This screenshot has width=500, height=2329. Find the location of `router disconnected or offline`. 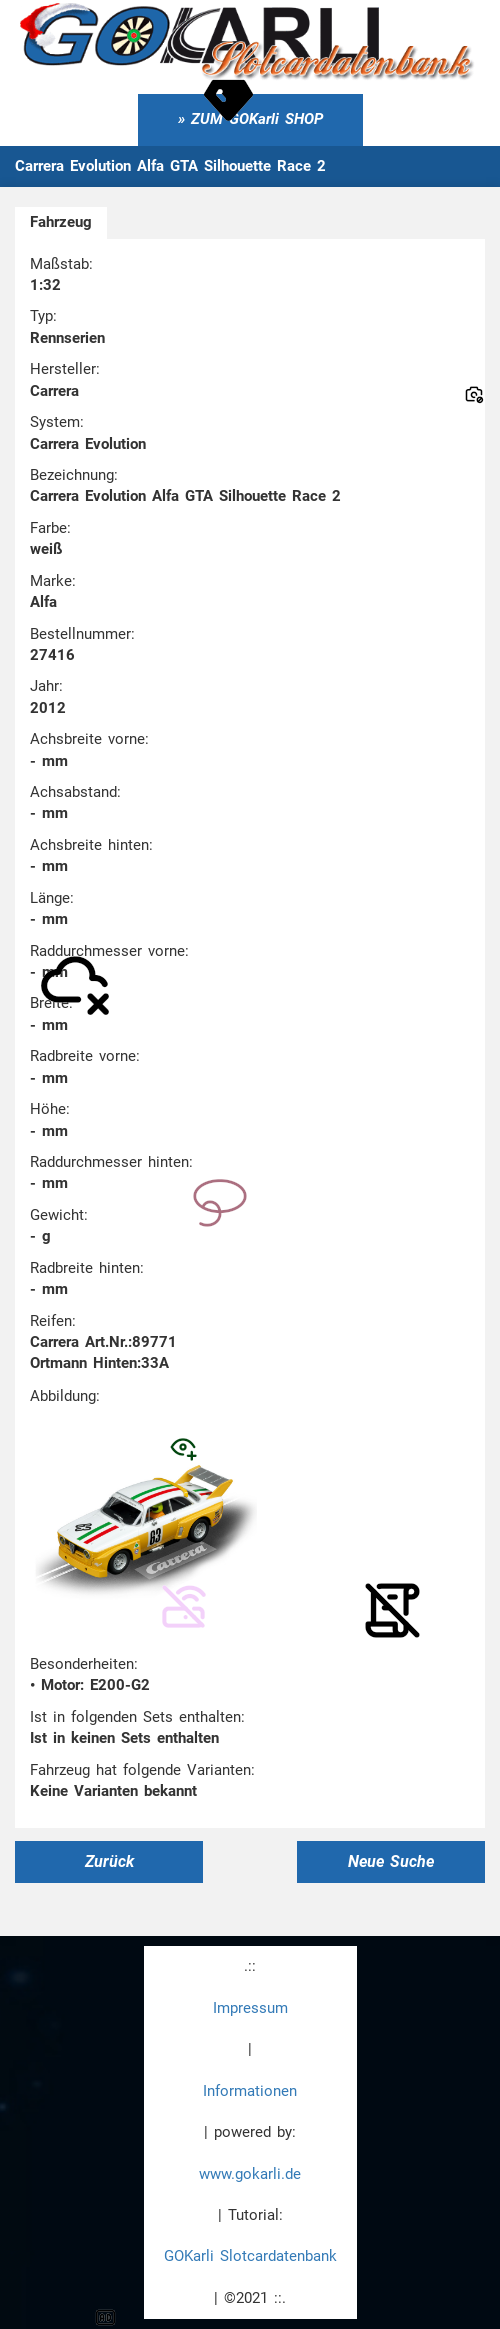

router disconnected or offline is located at coordinates (183, 1606).